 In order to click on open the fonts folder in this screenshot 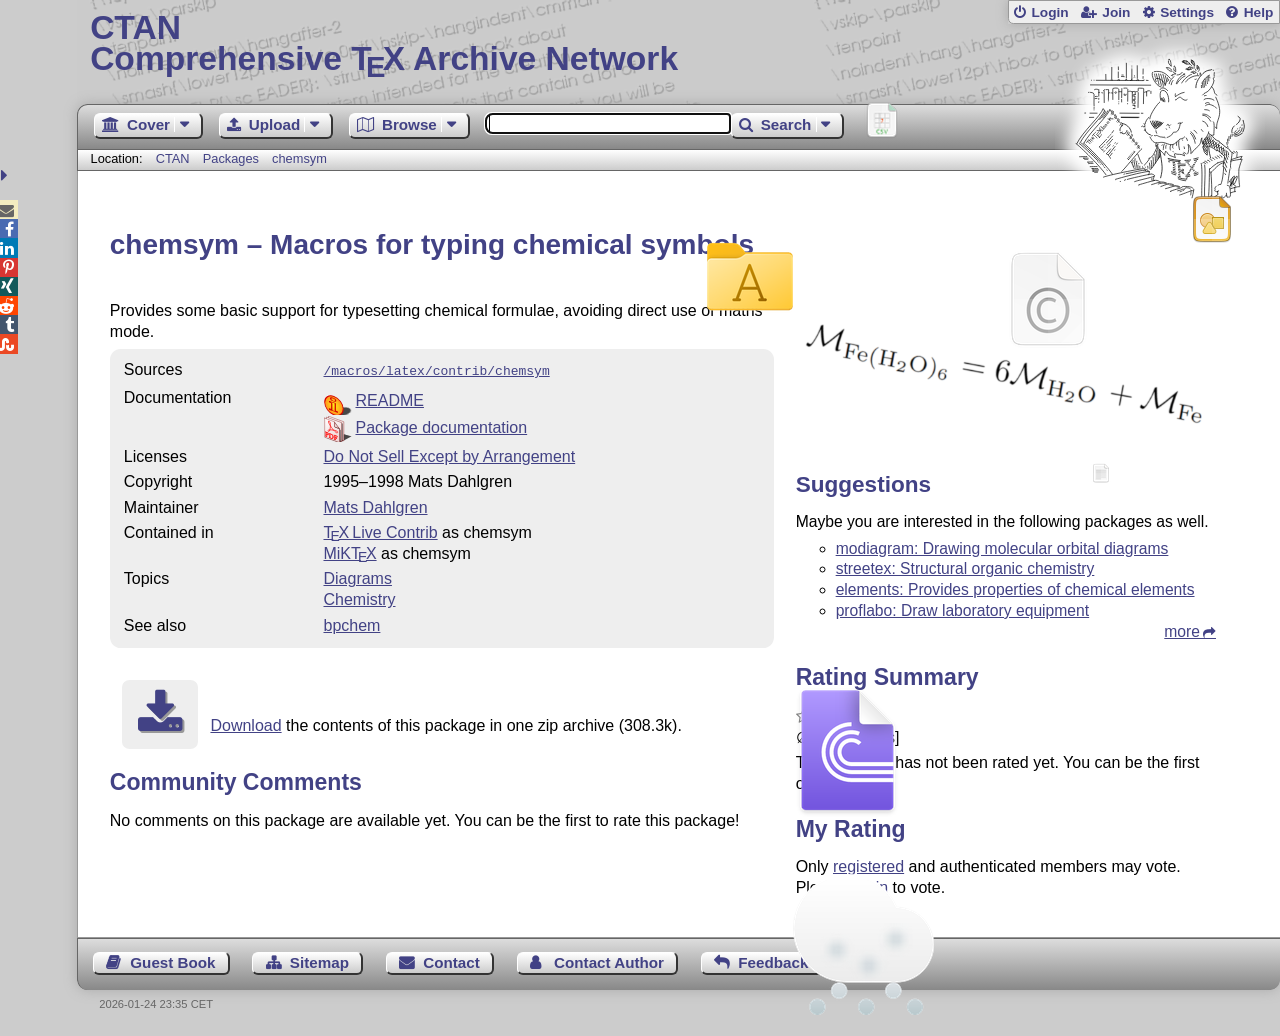, I will do `click(750, 279)`.